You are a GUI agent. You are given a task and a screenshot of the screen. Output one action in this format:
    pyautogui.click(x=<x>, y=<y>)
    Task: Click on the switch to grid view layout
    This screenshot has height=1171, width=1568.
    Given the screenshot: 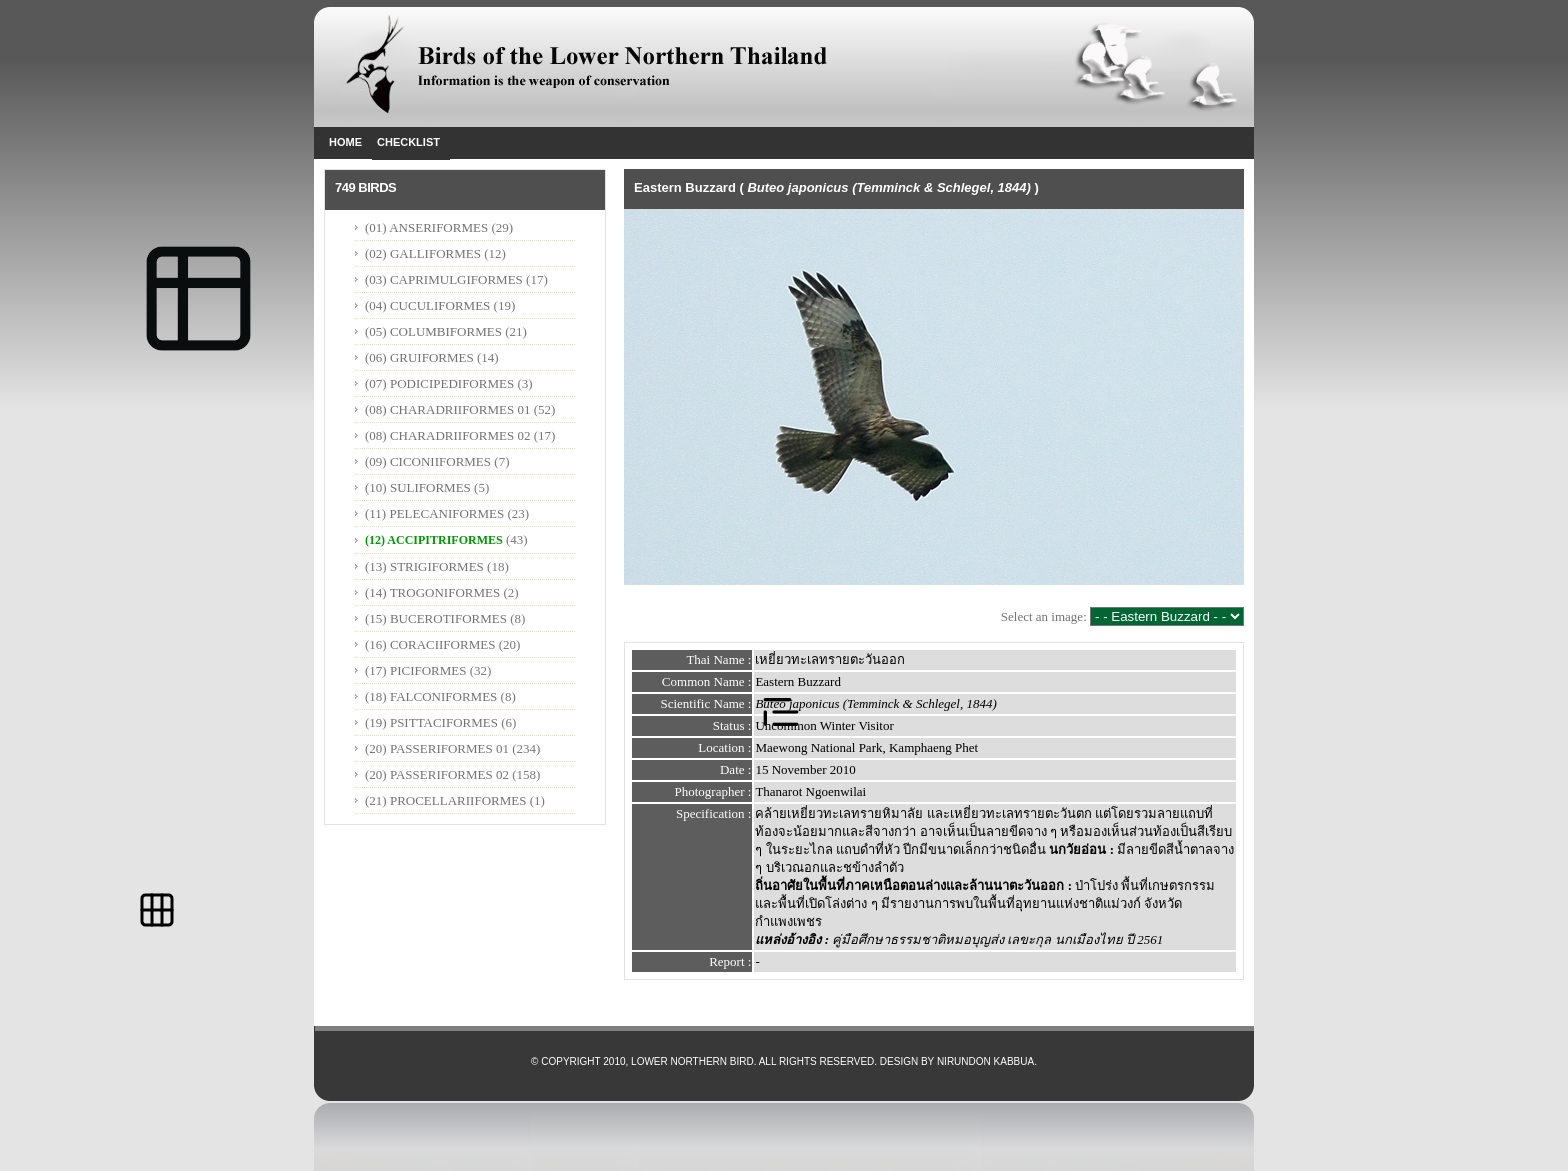 What is the action you would take?
    pyautogui.click(x=157, y=910)
    